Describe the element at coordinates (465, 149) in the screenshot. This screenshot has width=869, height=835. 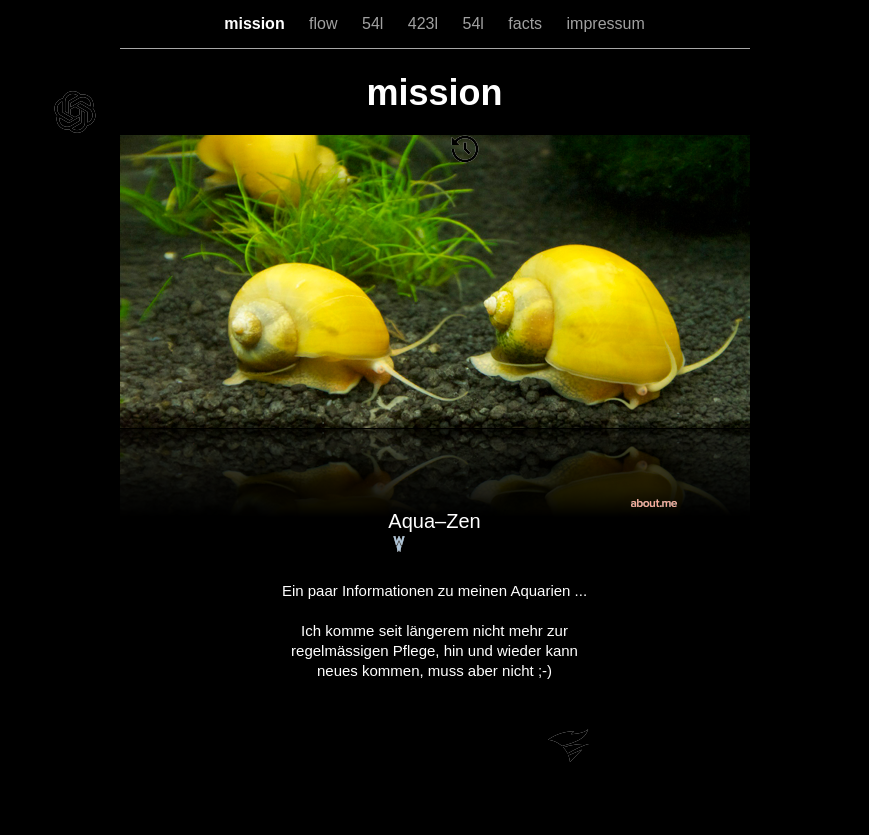
I see `view recent activity or history` at that location.